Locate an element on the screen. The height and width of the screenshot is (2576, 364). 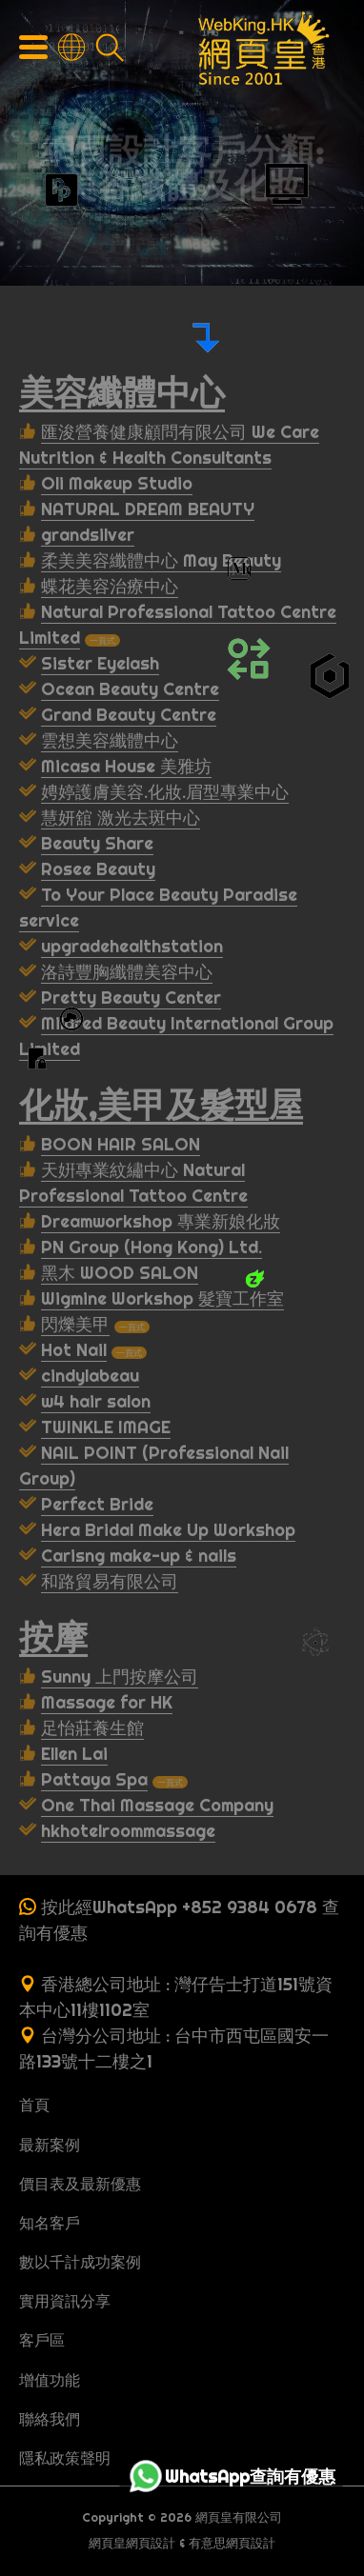
pied piper company logo is located at coordinates (61, 190).